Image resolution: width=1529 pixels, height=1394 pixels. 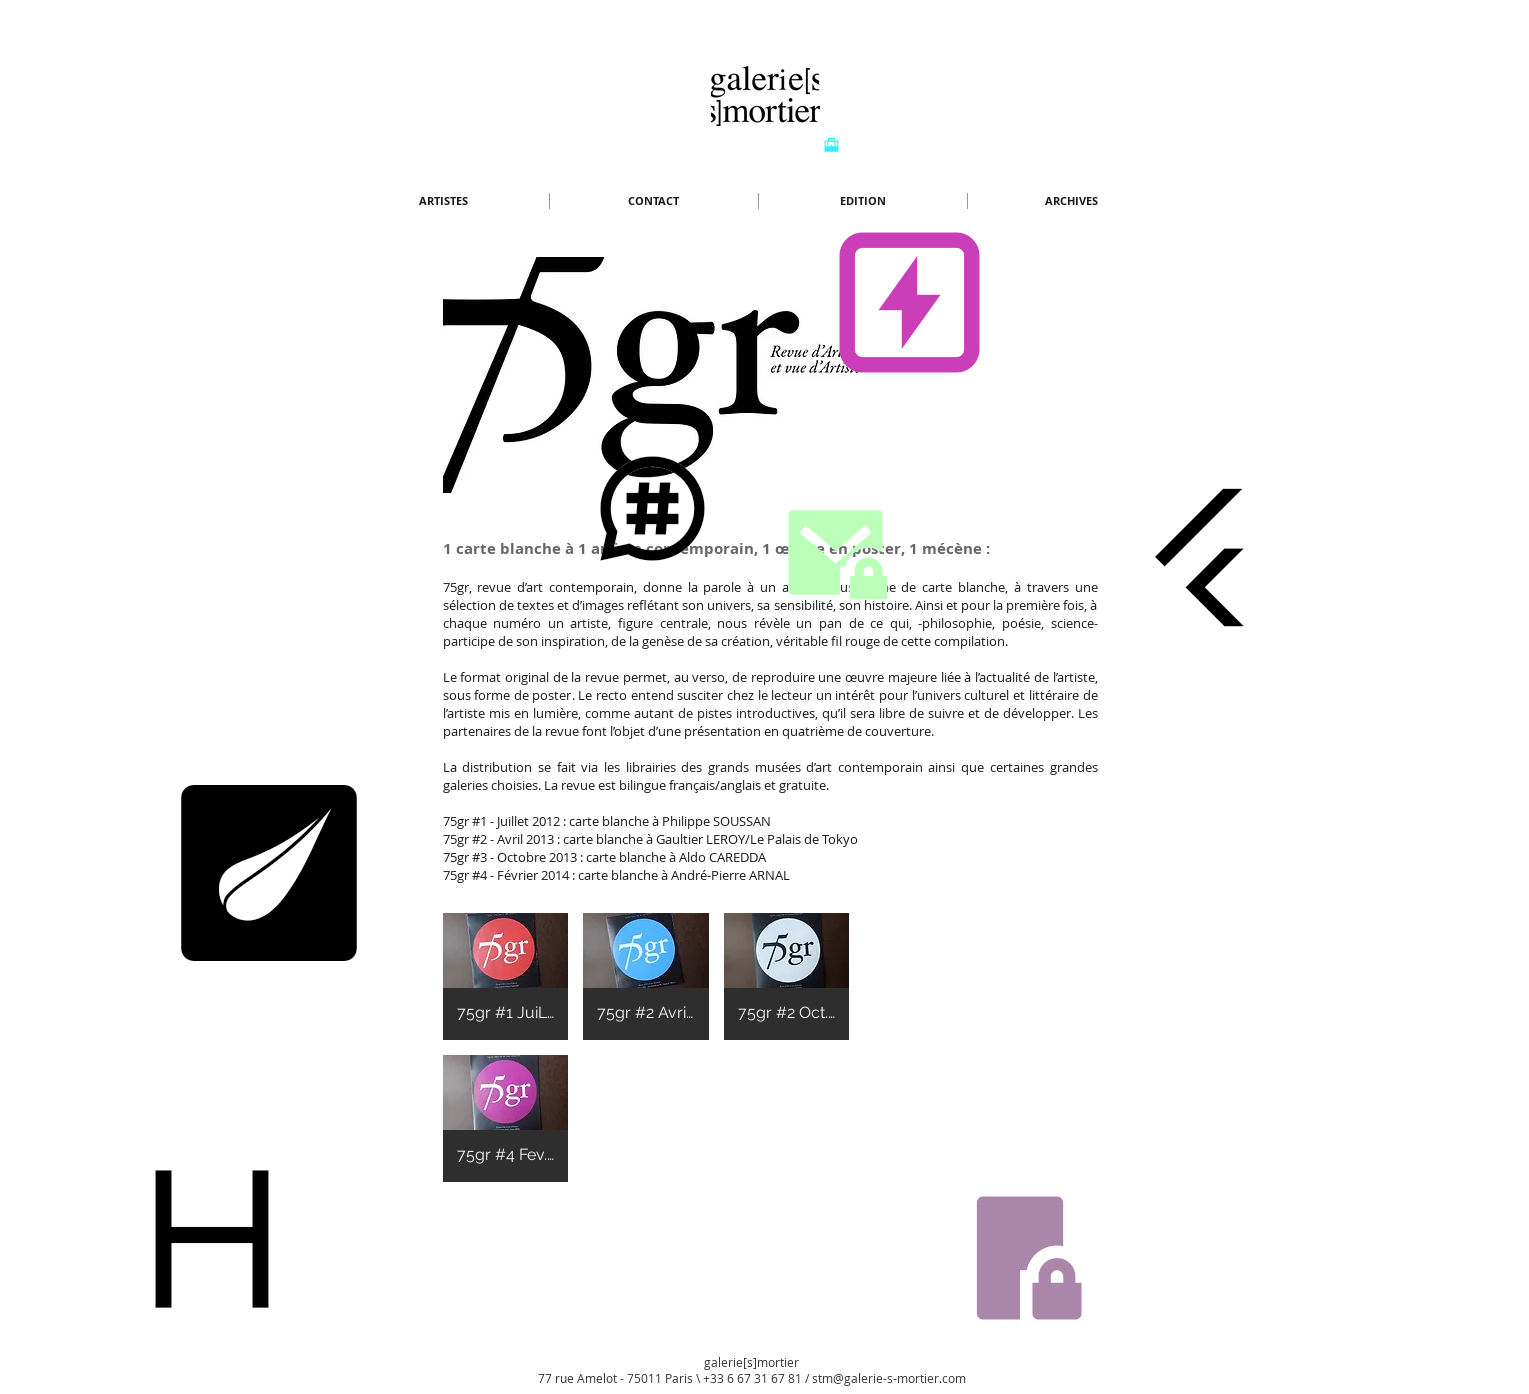 What do you see at coordinates (212, 1235) in the screenshot?
I see `insert a heading in the document` at bounding box center [212, 1235].